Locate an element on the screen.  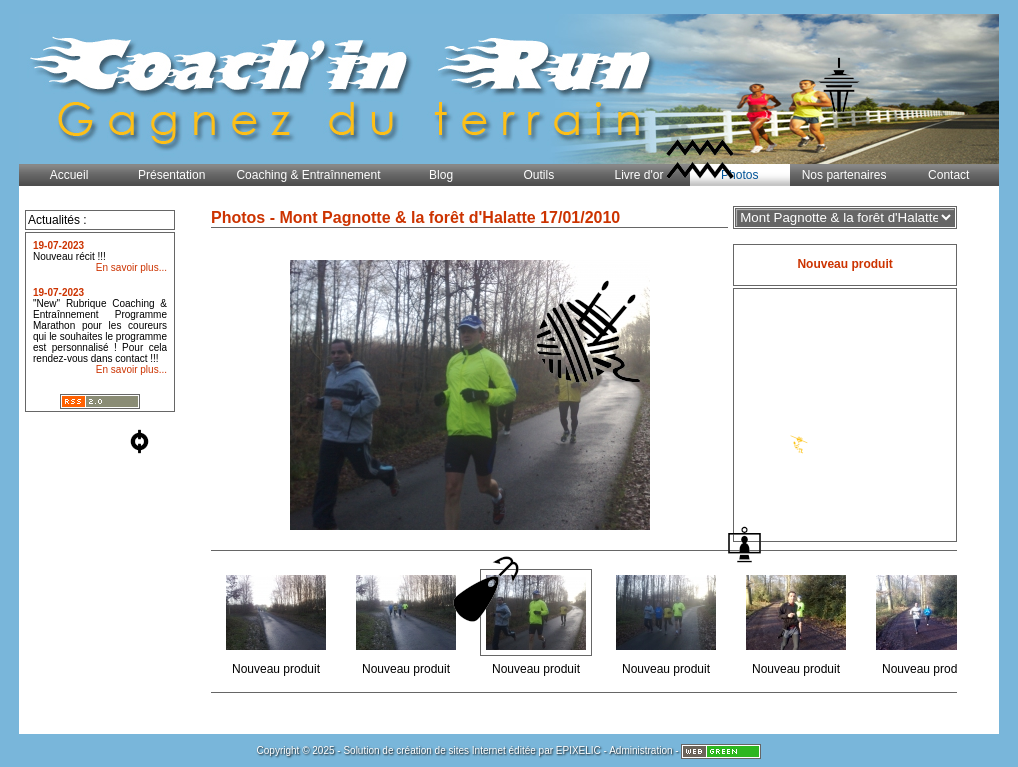
select laser gun weapon in game is located at coordinates (139, 441).